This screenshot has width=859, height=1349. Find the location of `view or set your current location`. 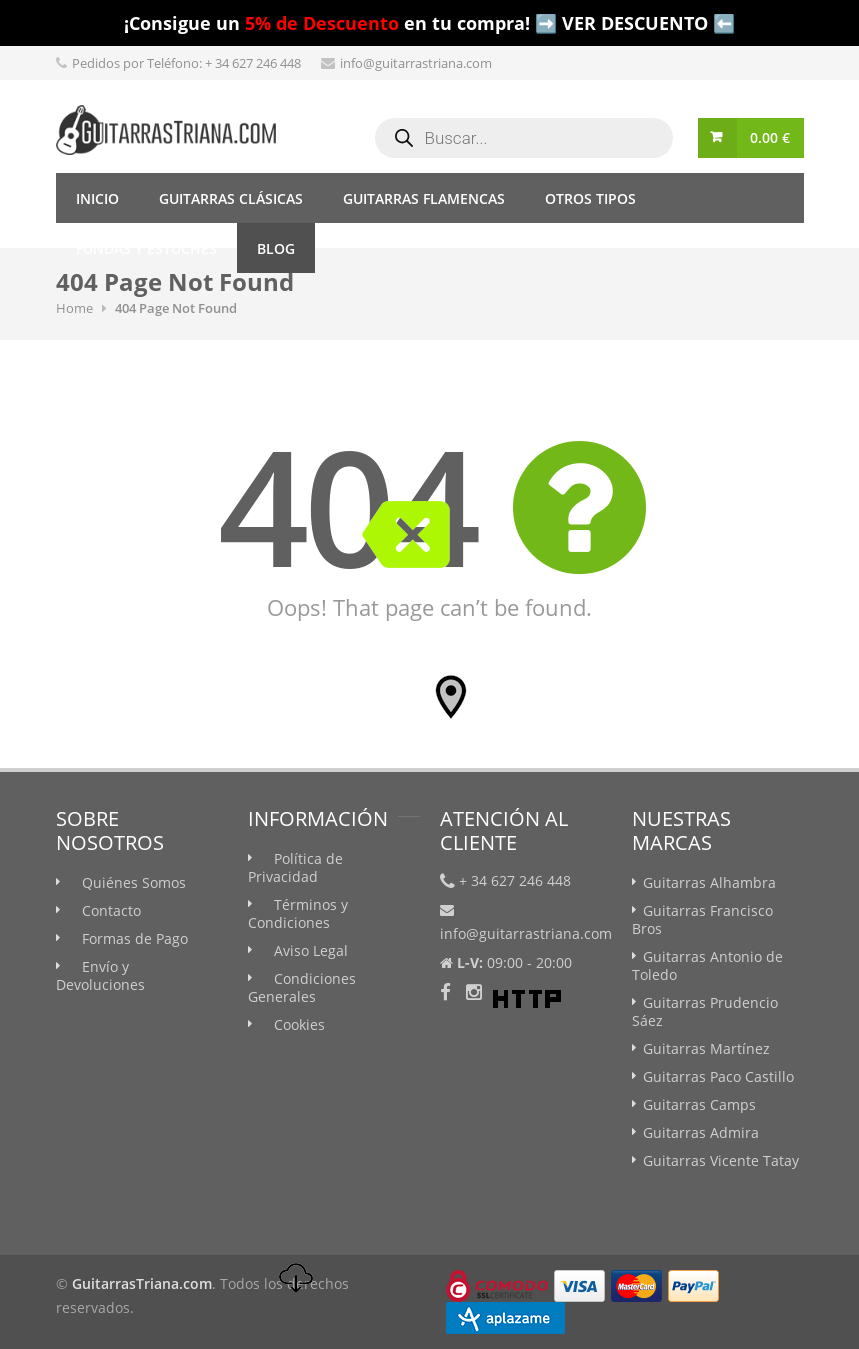

view or set your current location is located at coordinates (451, 697).